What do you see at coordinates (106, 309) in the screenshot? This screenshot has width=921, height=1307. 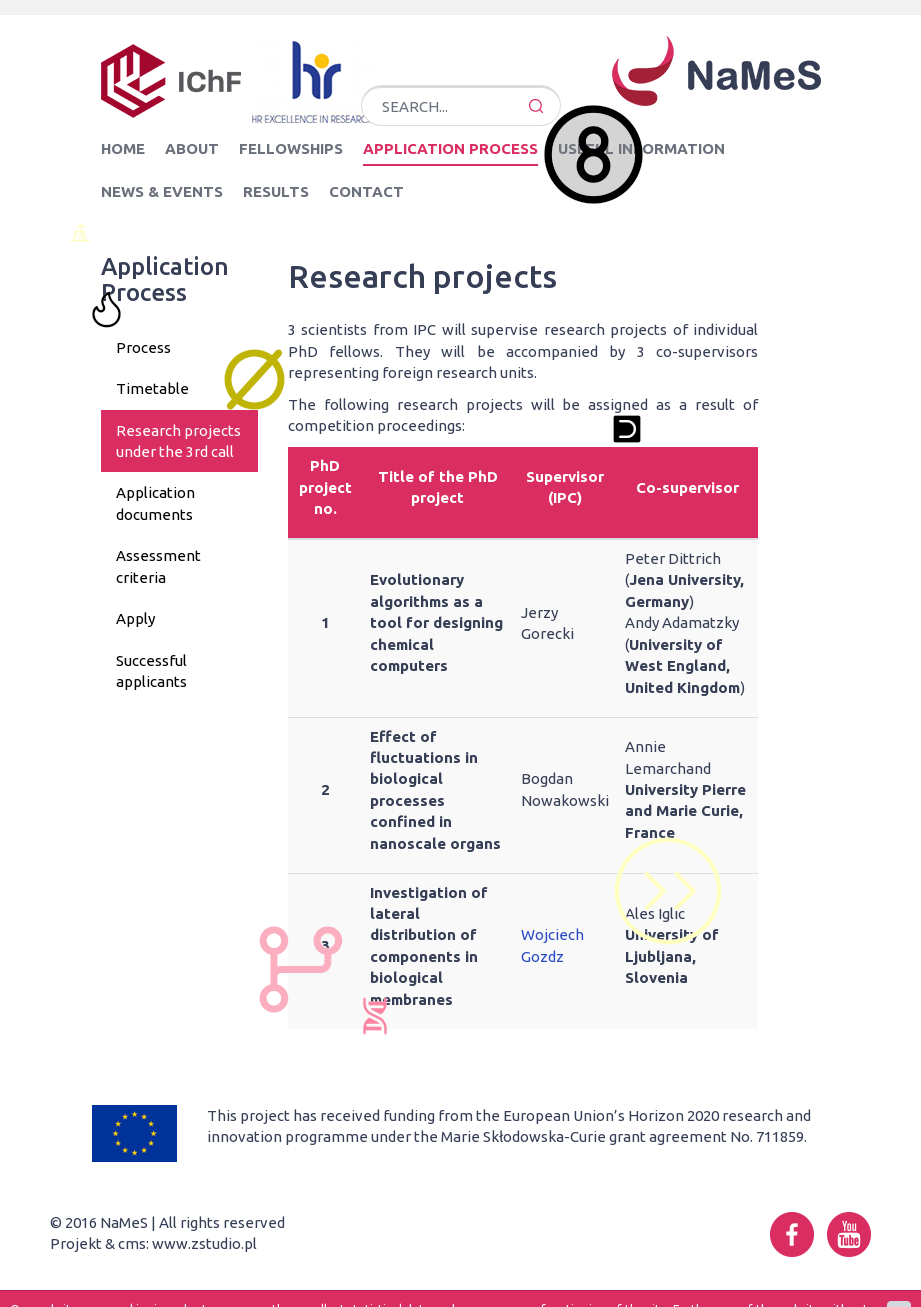 I see `view hot or trending content` at bounding box center [106, 309].